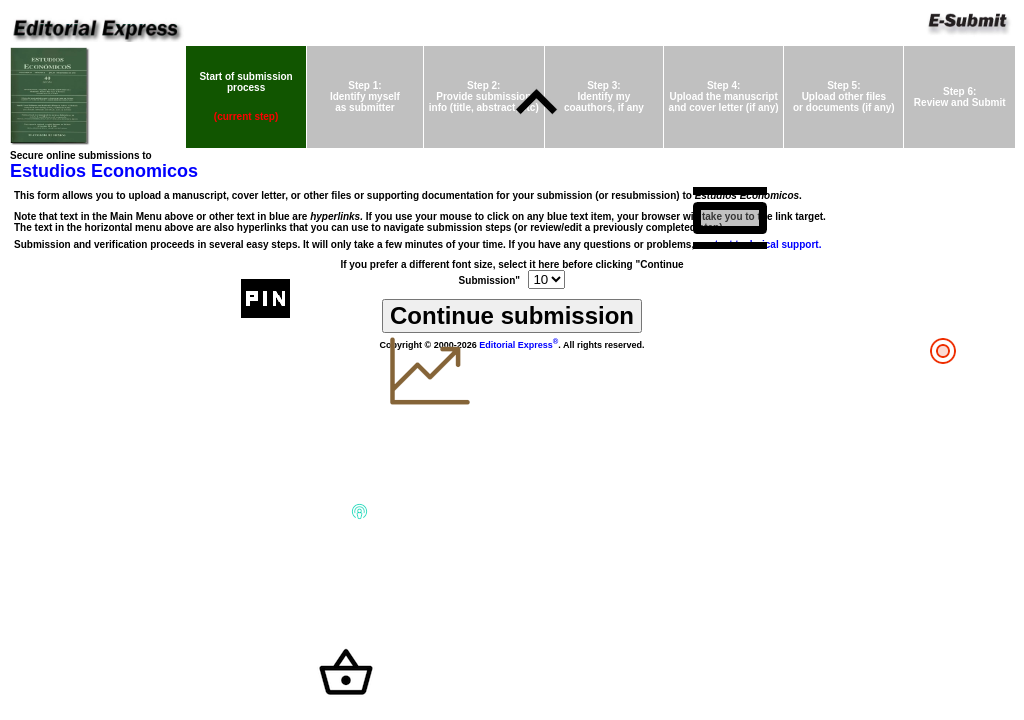 This screenshot has width=1024, height=720. What do you see at coordinates (536, 102) in the screenshot?
I see `collapse an expanded section` at bounding box center [536, 102].